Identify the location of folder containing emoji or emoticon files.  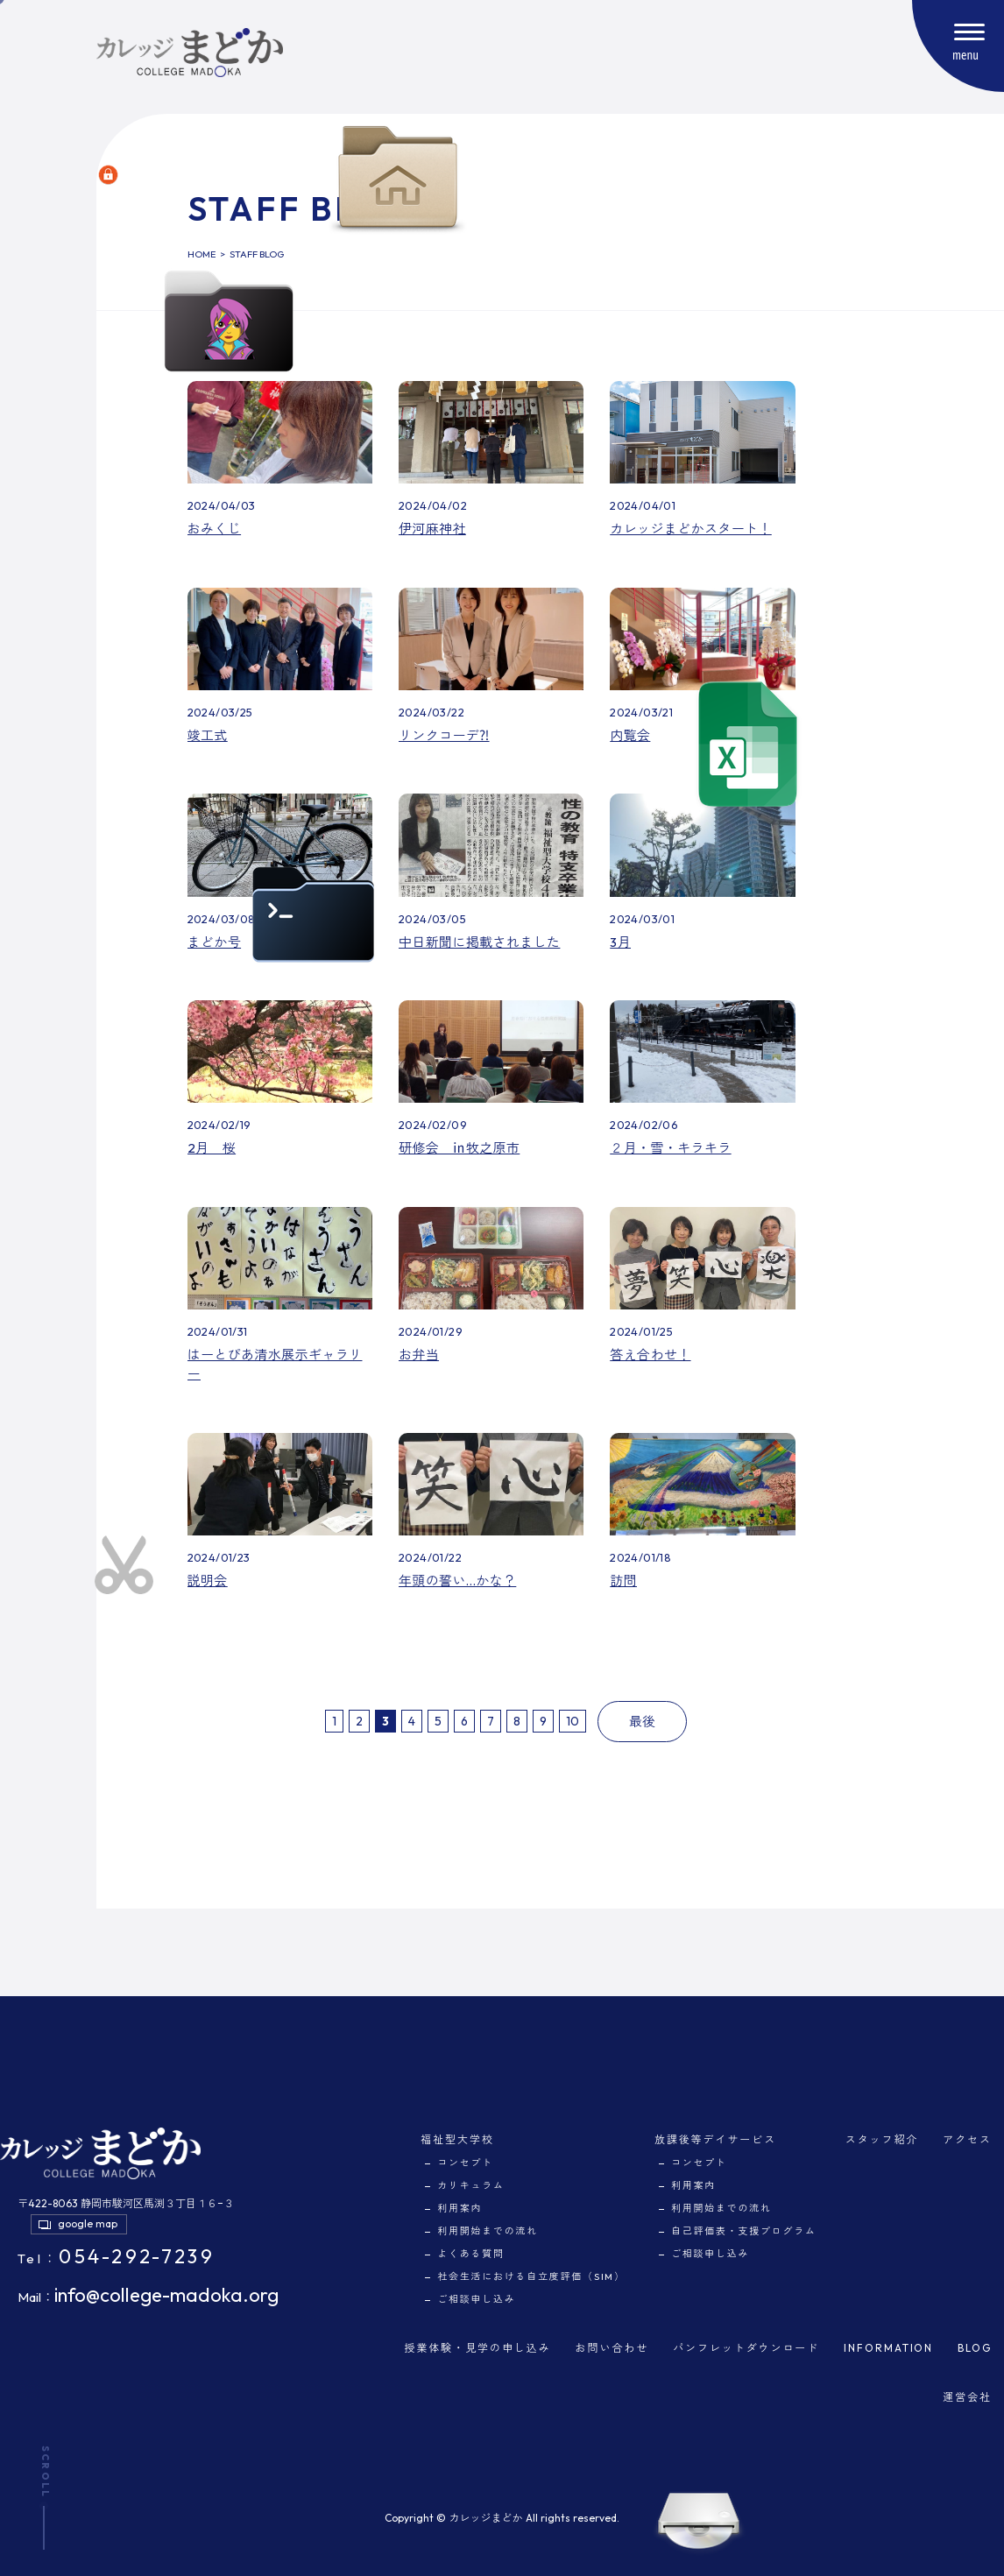
(228, 324).